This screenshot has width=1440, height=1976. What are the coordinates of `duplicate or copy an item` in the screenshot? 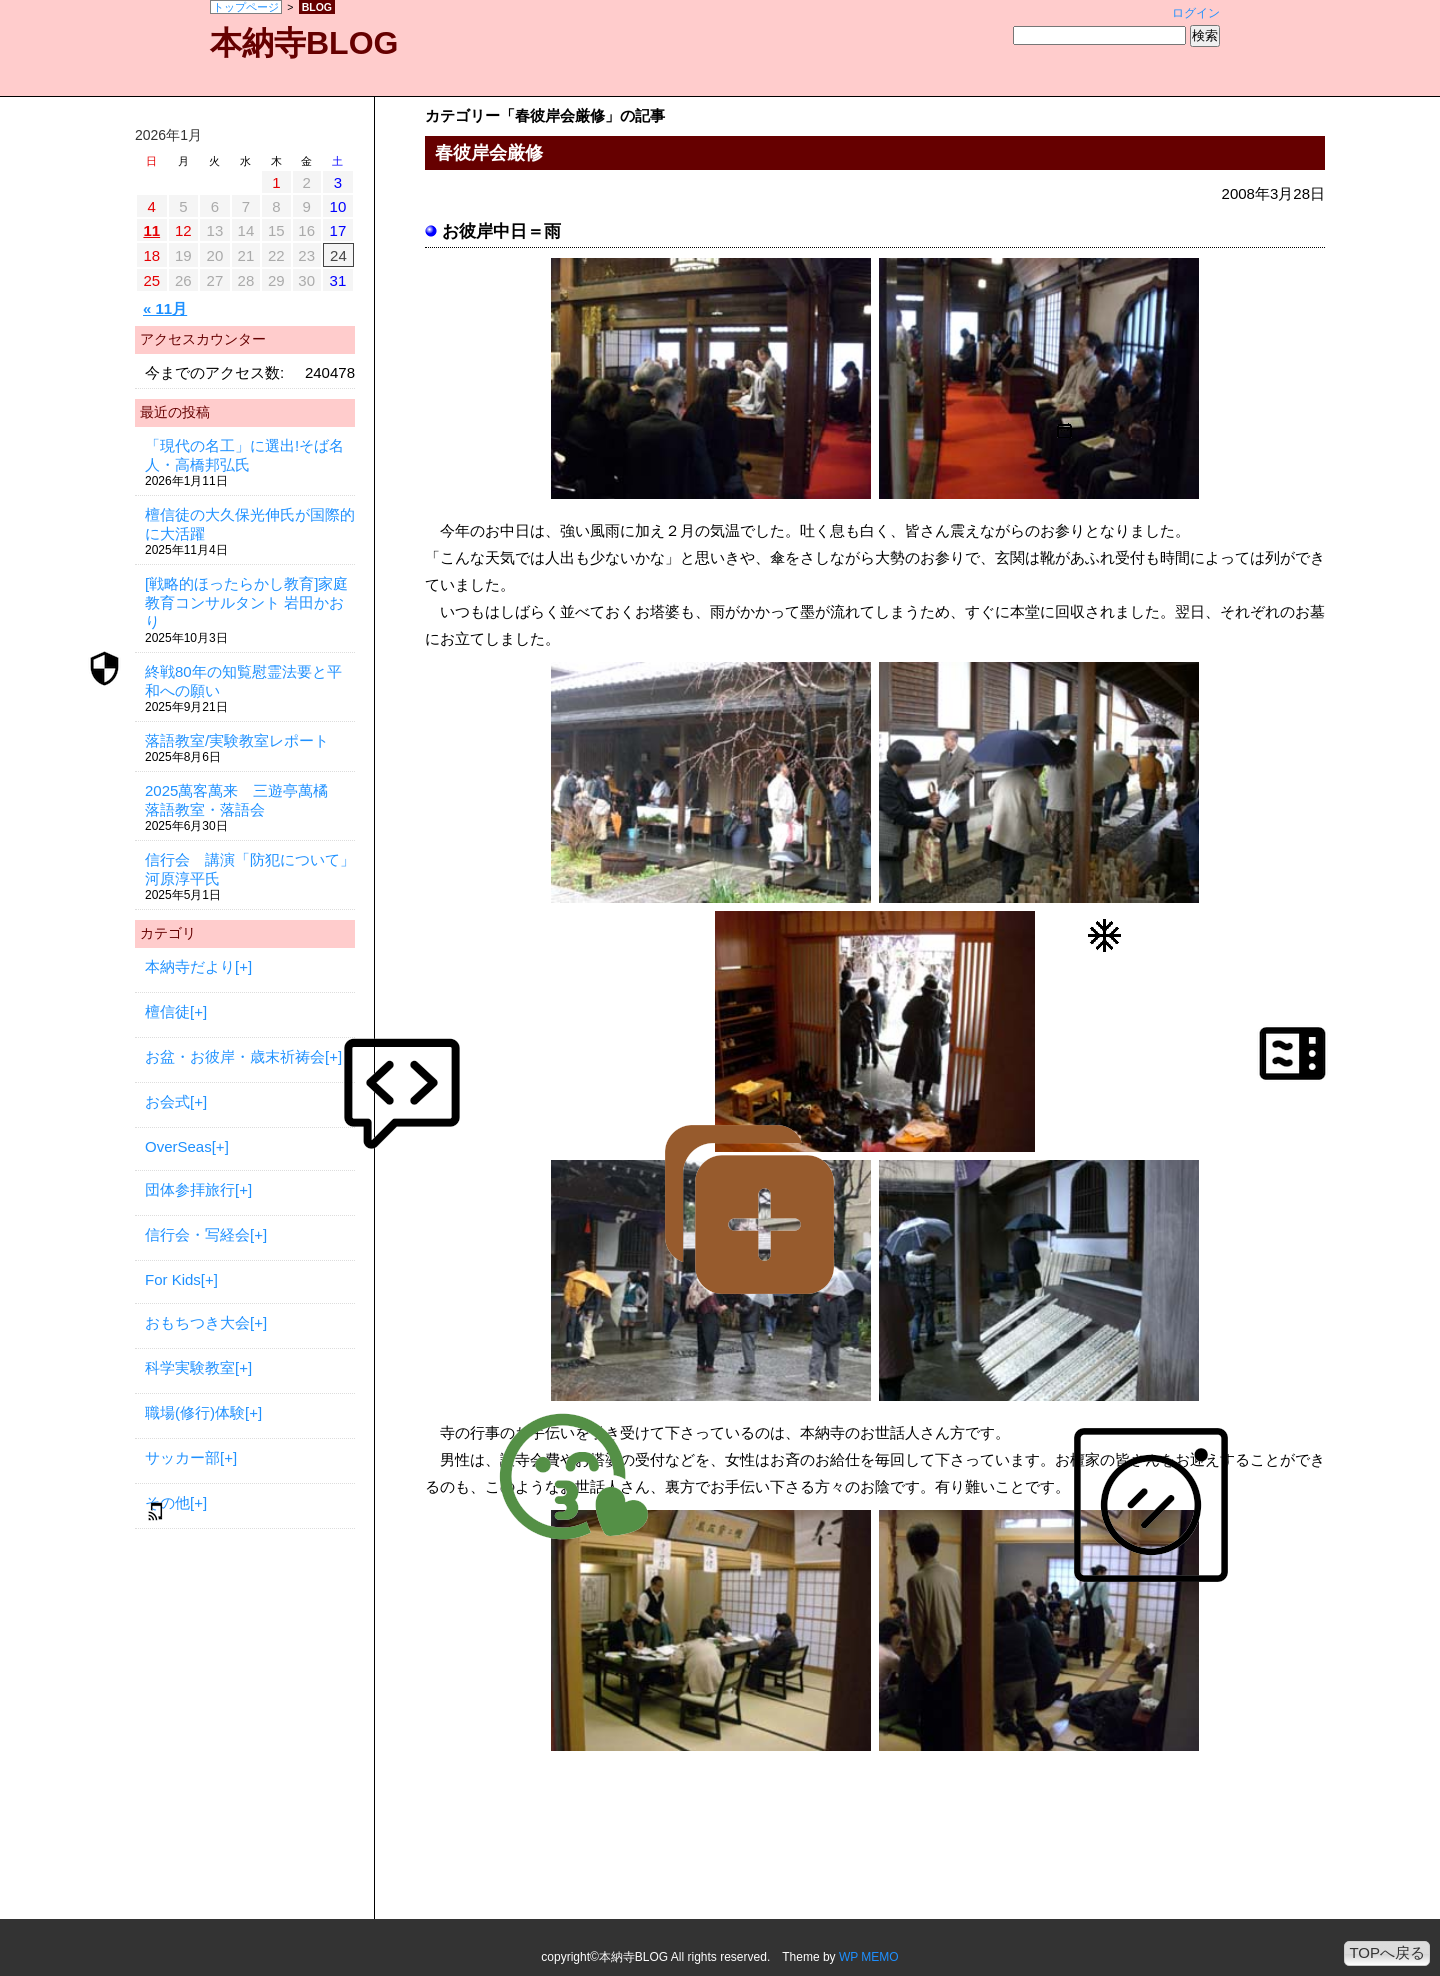 It's located at (749, 1209).